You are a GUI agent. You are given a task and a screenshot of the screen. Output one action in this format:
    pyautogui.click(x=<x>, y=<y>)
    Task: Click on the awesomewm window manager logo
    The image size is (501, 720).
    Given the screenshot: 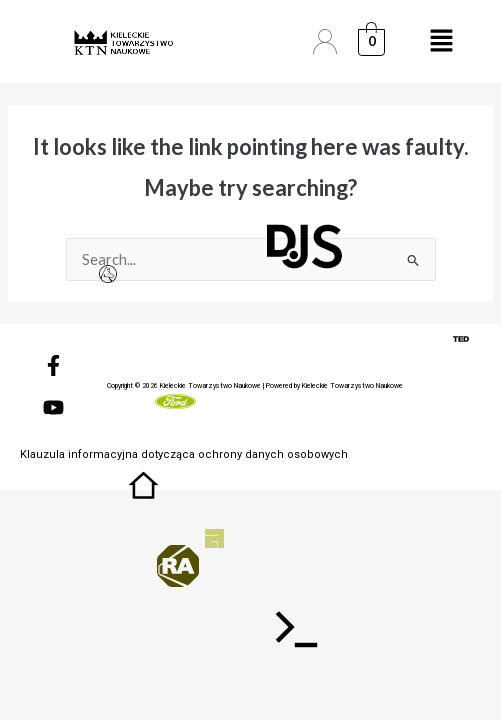 What is the action you would take?
    pyautogui.click(x=214, y=538)
    